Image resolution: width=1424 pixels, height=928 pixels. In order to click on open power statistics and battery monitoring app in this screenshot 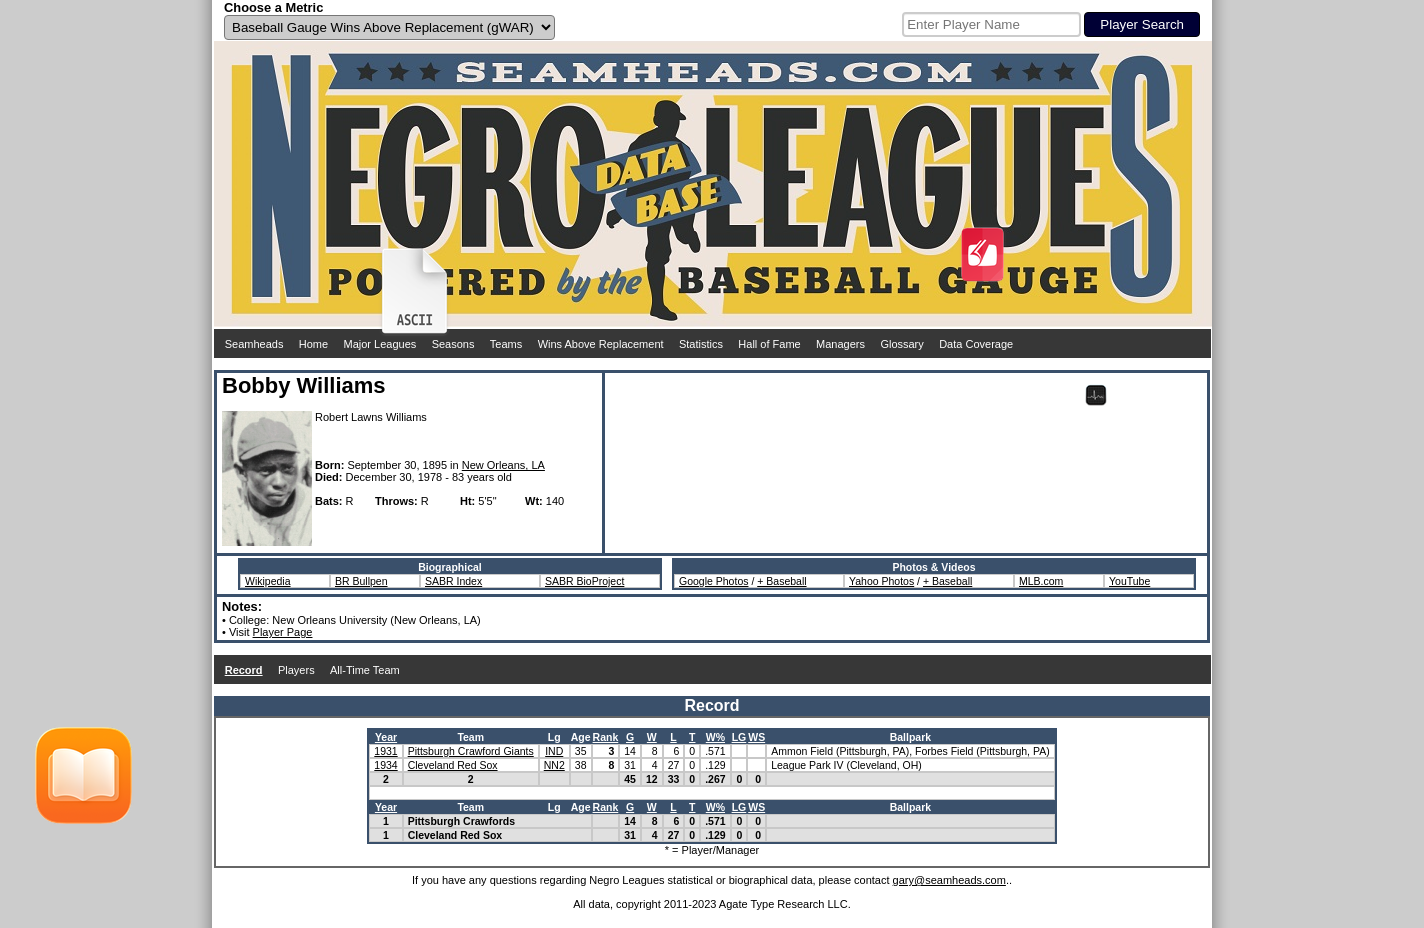, I will do `click(1096, 395)`.